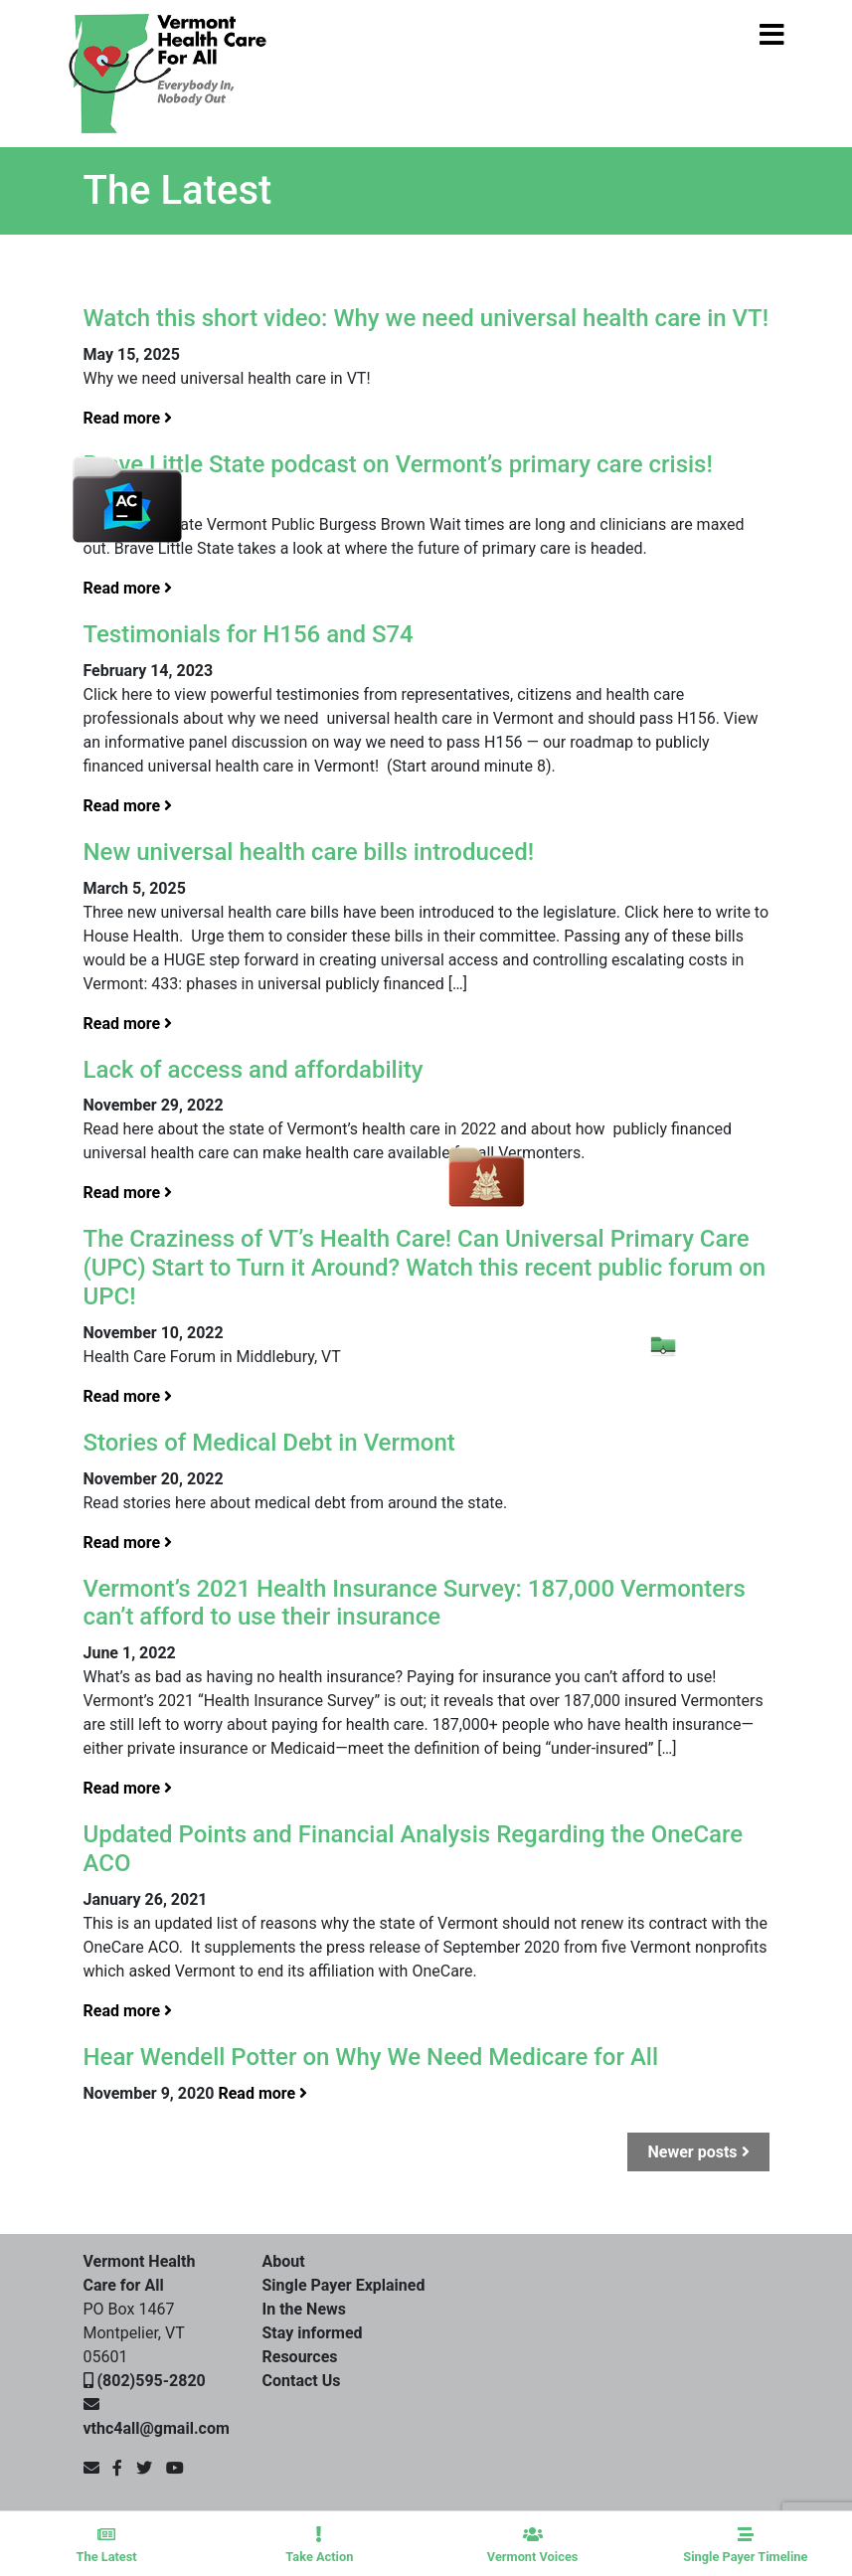 Image resolution: width=852 pixels, height=2576 pixels. Describe the element at coordinates (486, 1179) in the screenshot. I see `folder for storing historical Japanese or shogun-themed content` at that location.